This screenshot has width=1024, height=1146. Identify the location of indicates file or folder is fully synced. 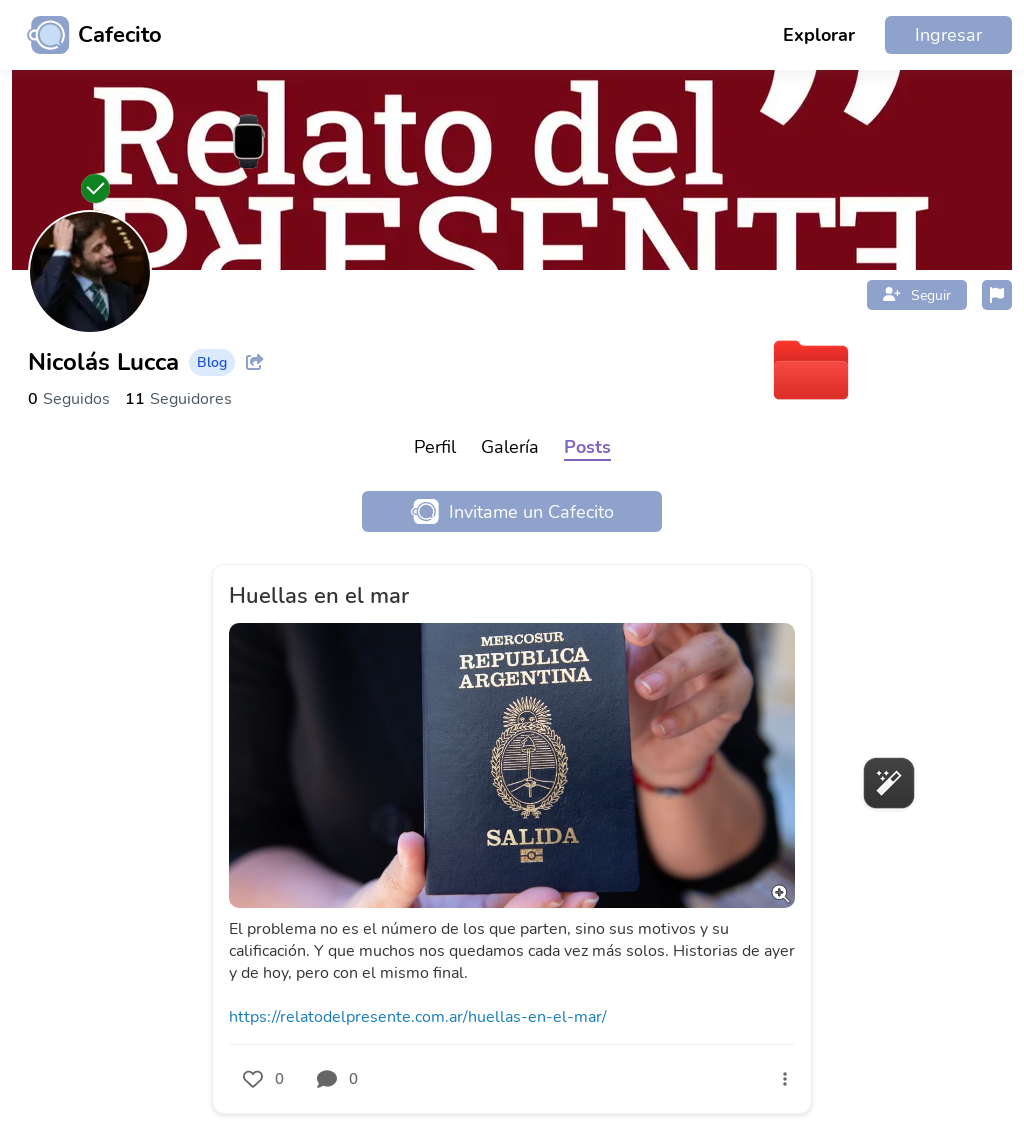
(95, 188).